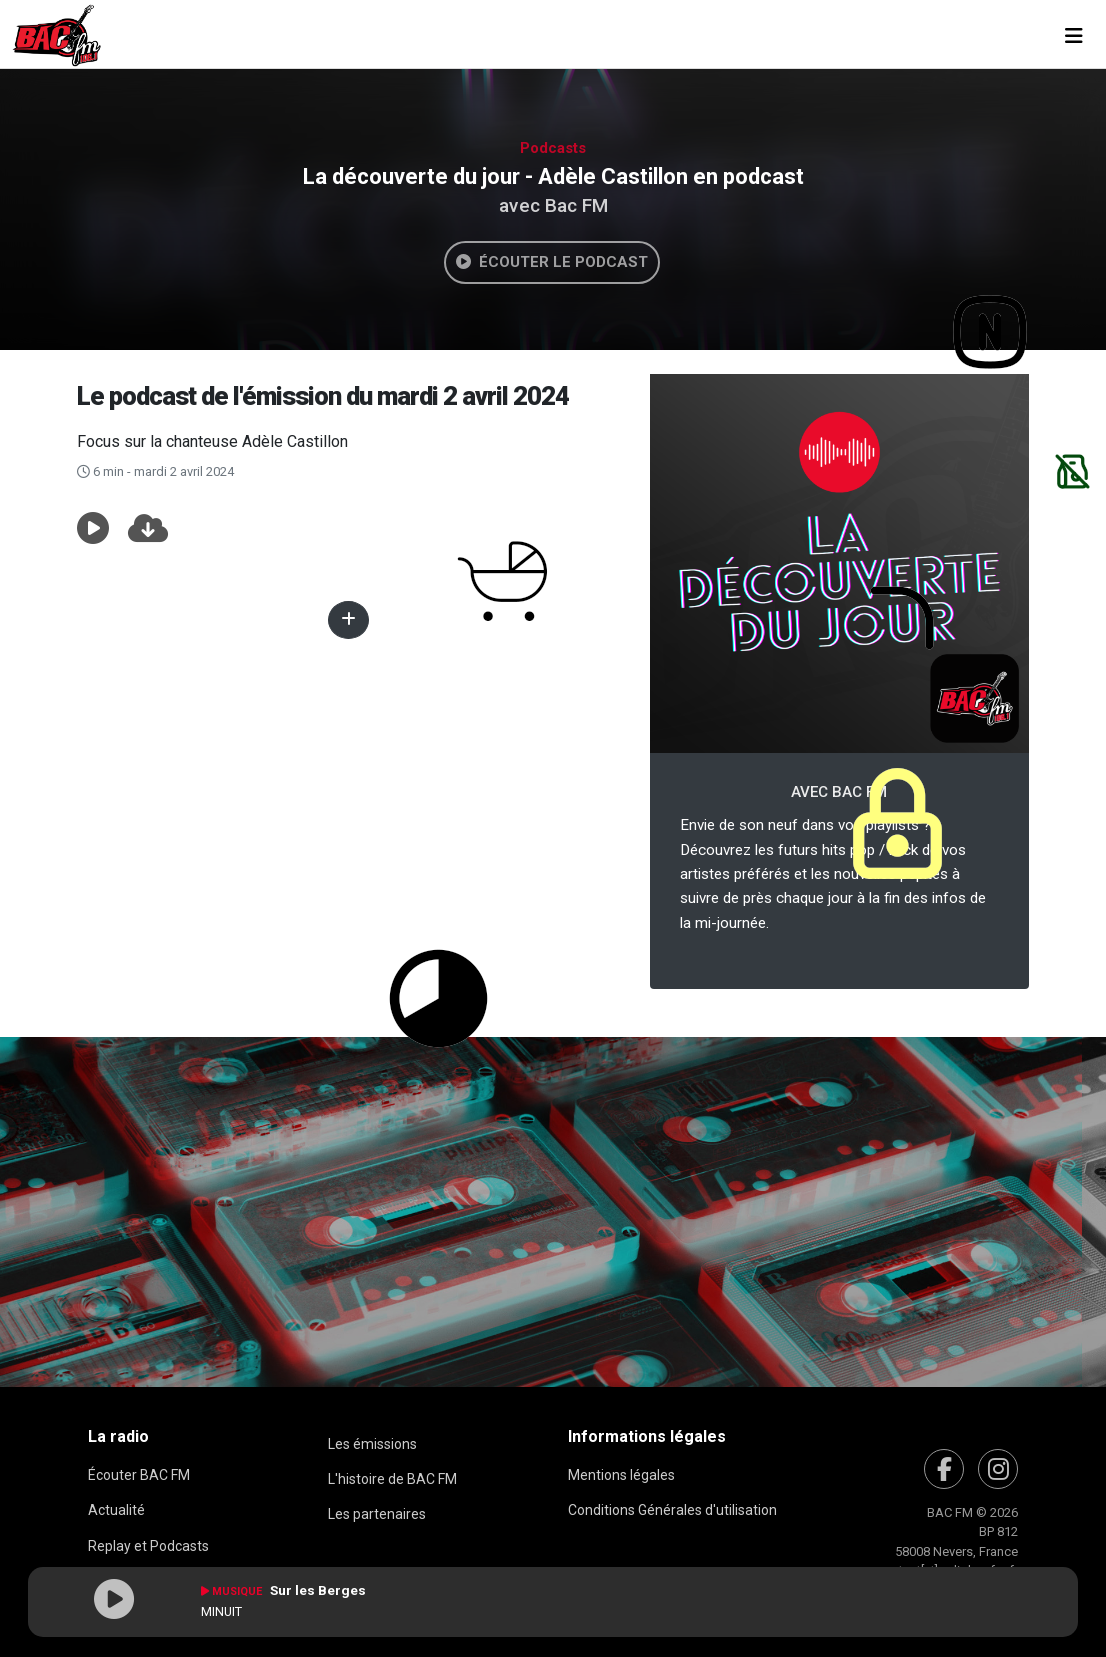 The width and height of the screenshot is (1106, 1657). What do you see at coordinates (504, 578) in the screenshot?
I see `access baby or parenting-related features` at bounding box center [504, 578].